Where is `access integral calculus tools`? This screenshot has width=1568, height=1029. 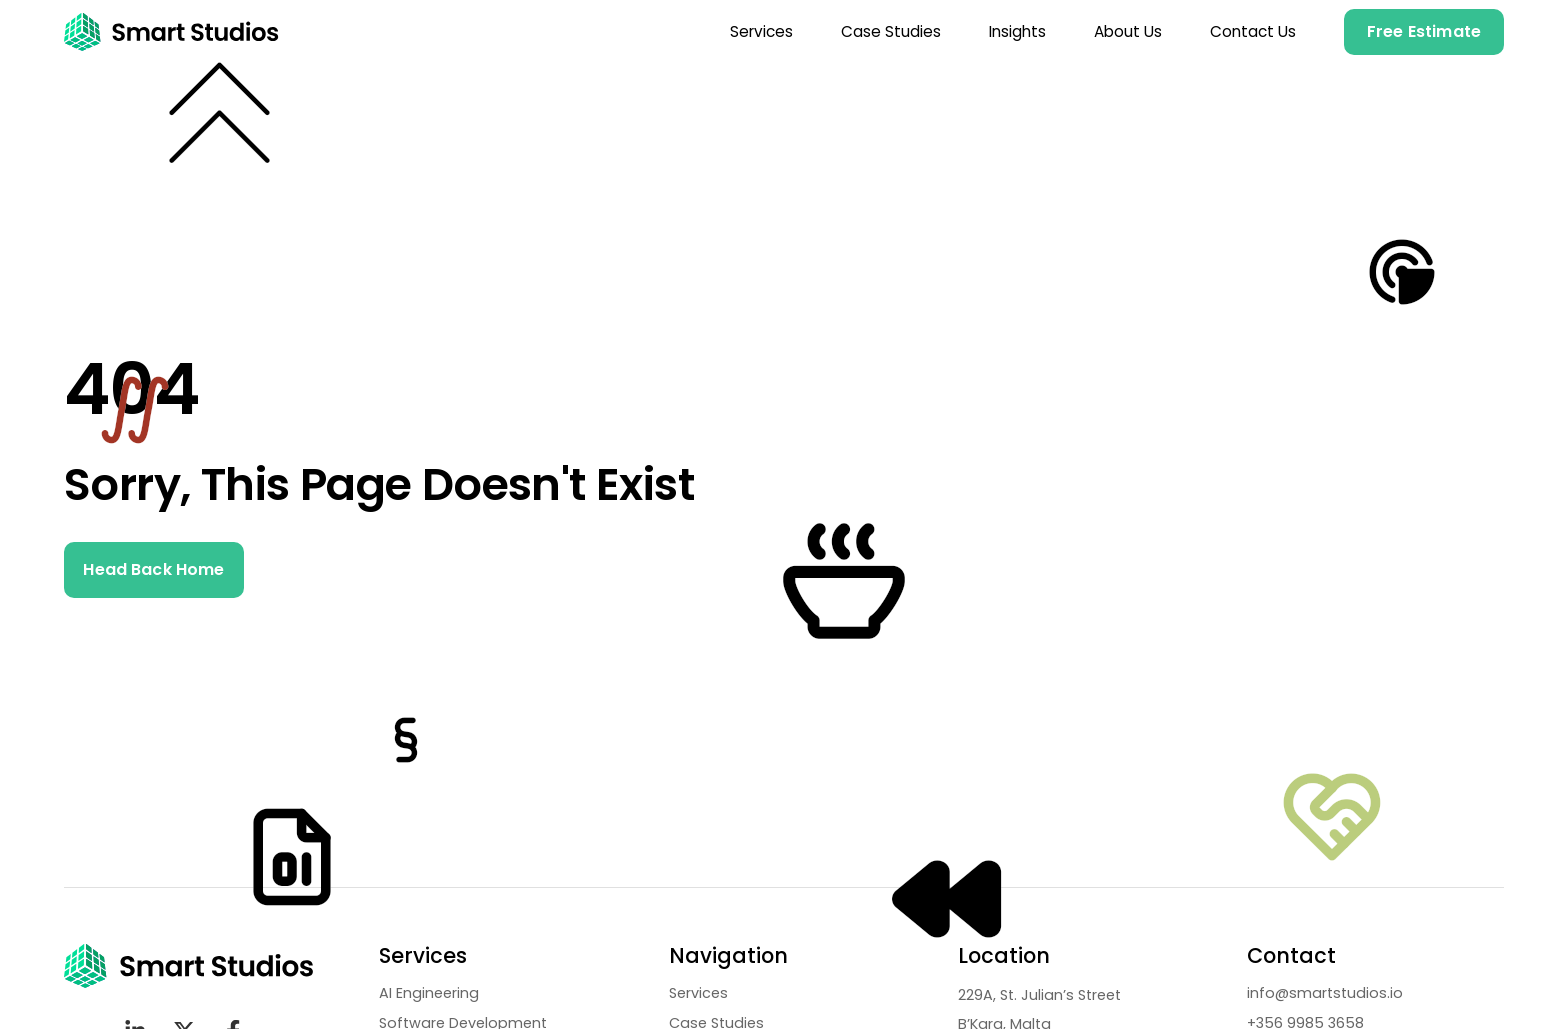
access integral calculus tools is located at coordinates (135, 410).